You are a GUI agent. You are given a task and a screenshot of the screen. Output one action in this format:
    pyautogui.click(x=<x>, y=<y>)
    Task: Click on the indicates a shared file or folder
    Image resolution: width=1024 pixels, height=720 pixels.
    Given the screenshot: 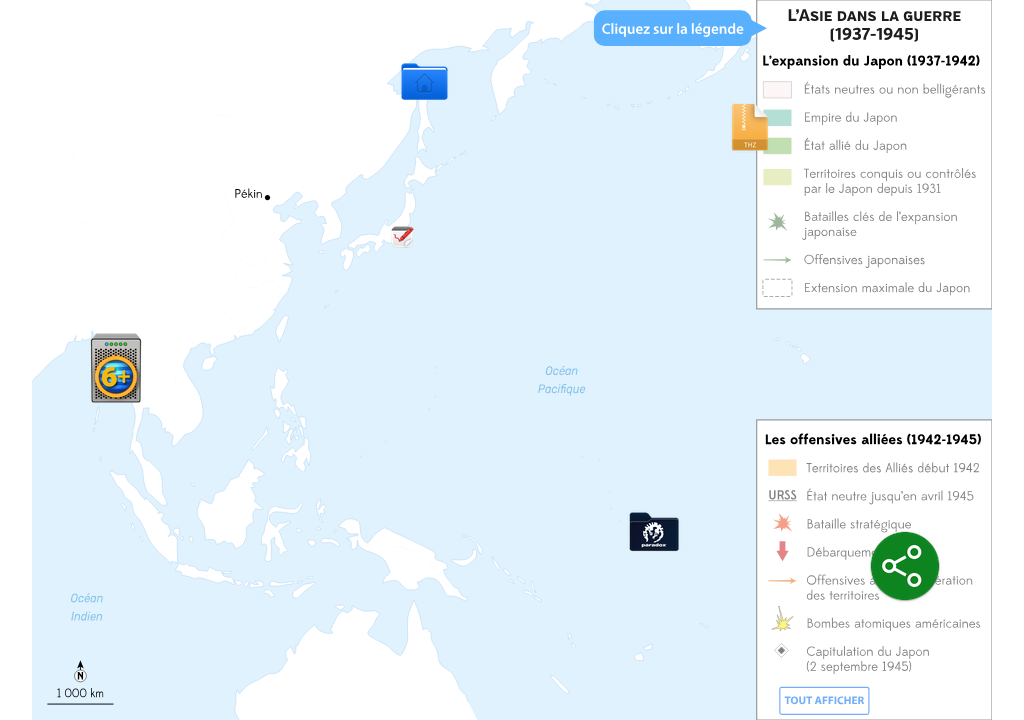 What is the action you would take?
    pyautogui.click(x=905, y=566)
    